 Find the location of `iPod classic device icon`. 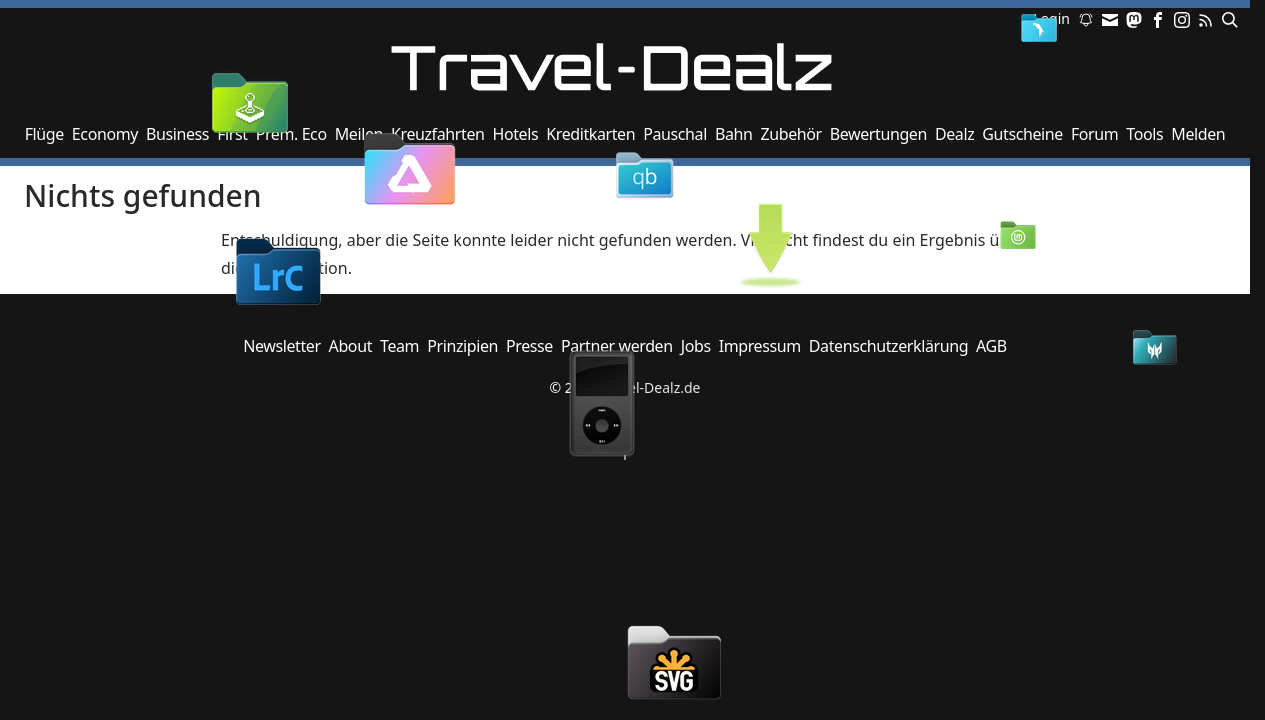

iPod classic device icon is located at coordinates (602, 403).